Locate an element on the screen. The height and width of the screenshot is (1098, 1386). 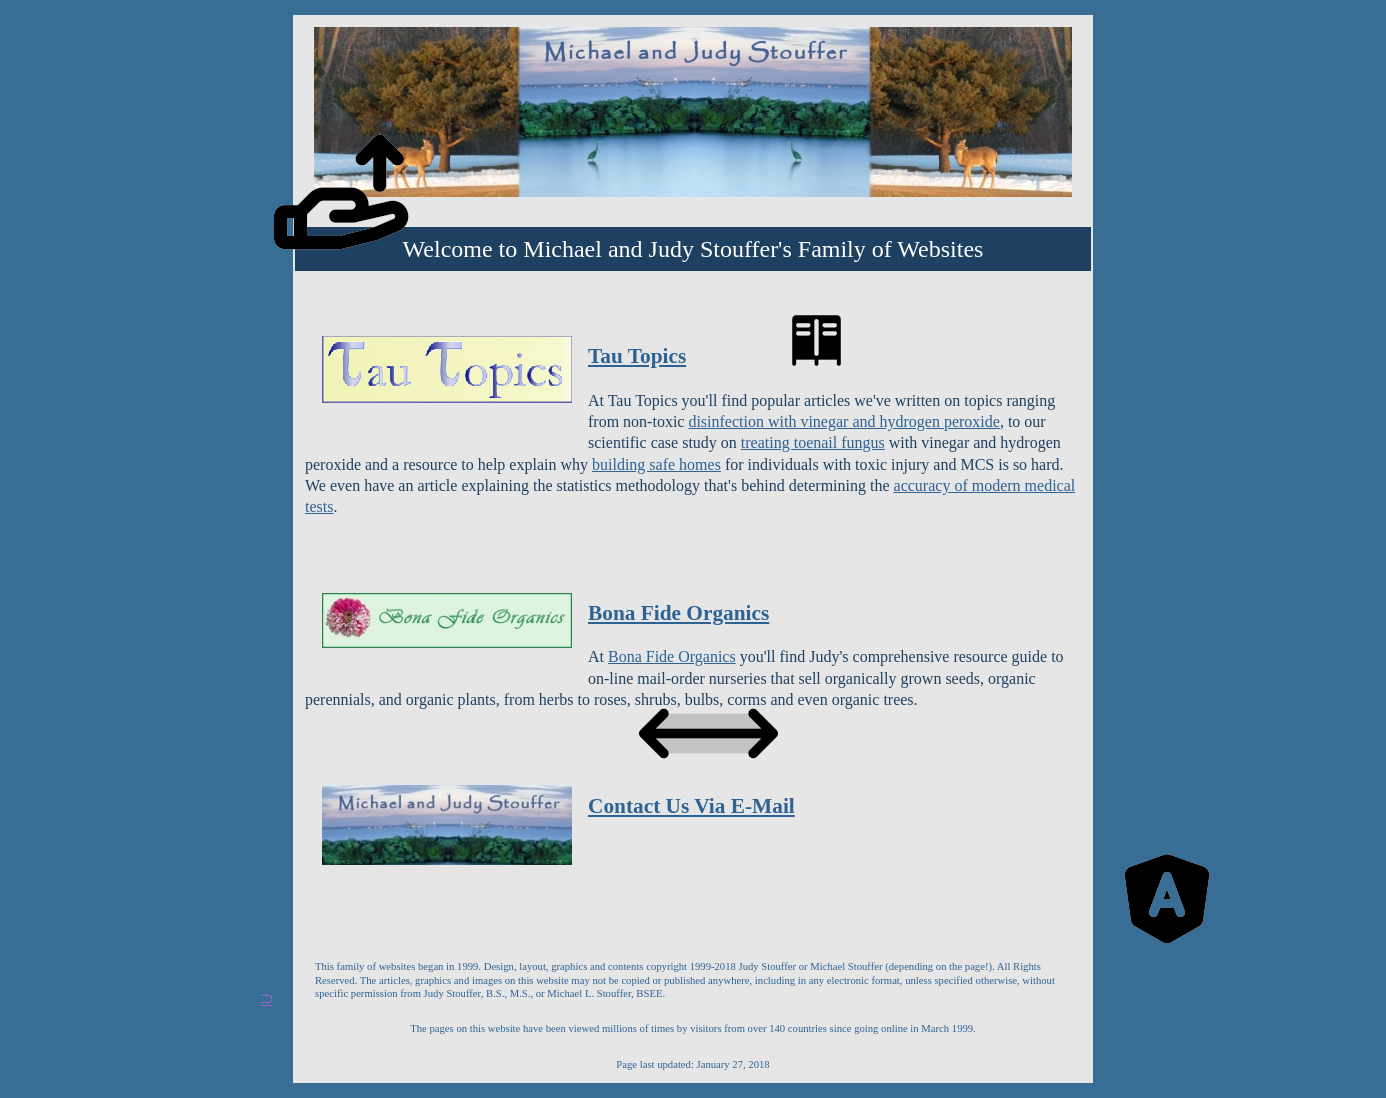
resize element horizontally is located at coordinates (708, 733).